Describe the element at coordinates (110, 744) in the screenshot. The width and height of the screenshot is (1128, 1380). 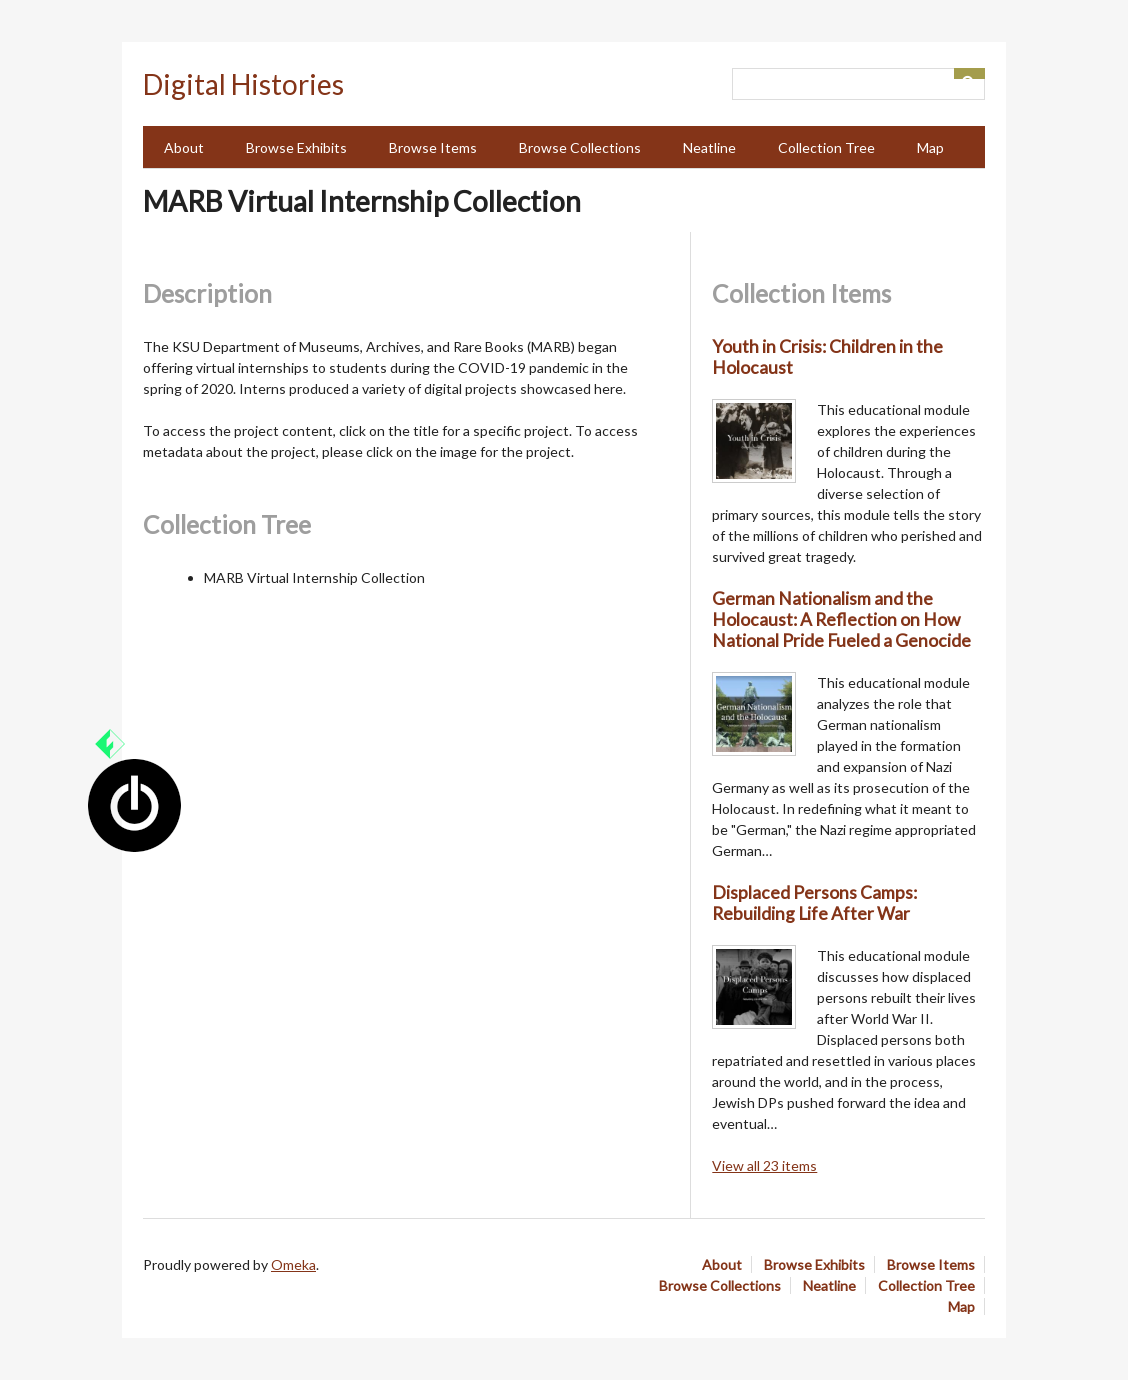
I see `flashforge brand logo` at that location.